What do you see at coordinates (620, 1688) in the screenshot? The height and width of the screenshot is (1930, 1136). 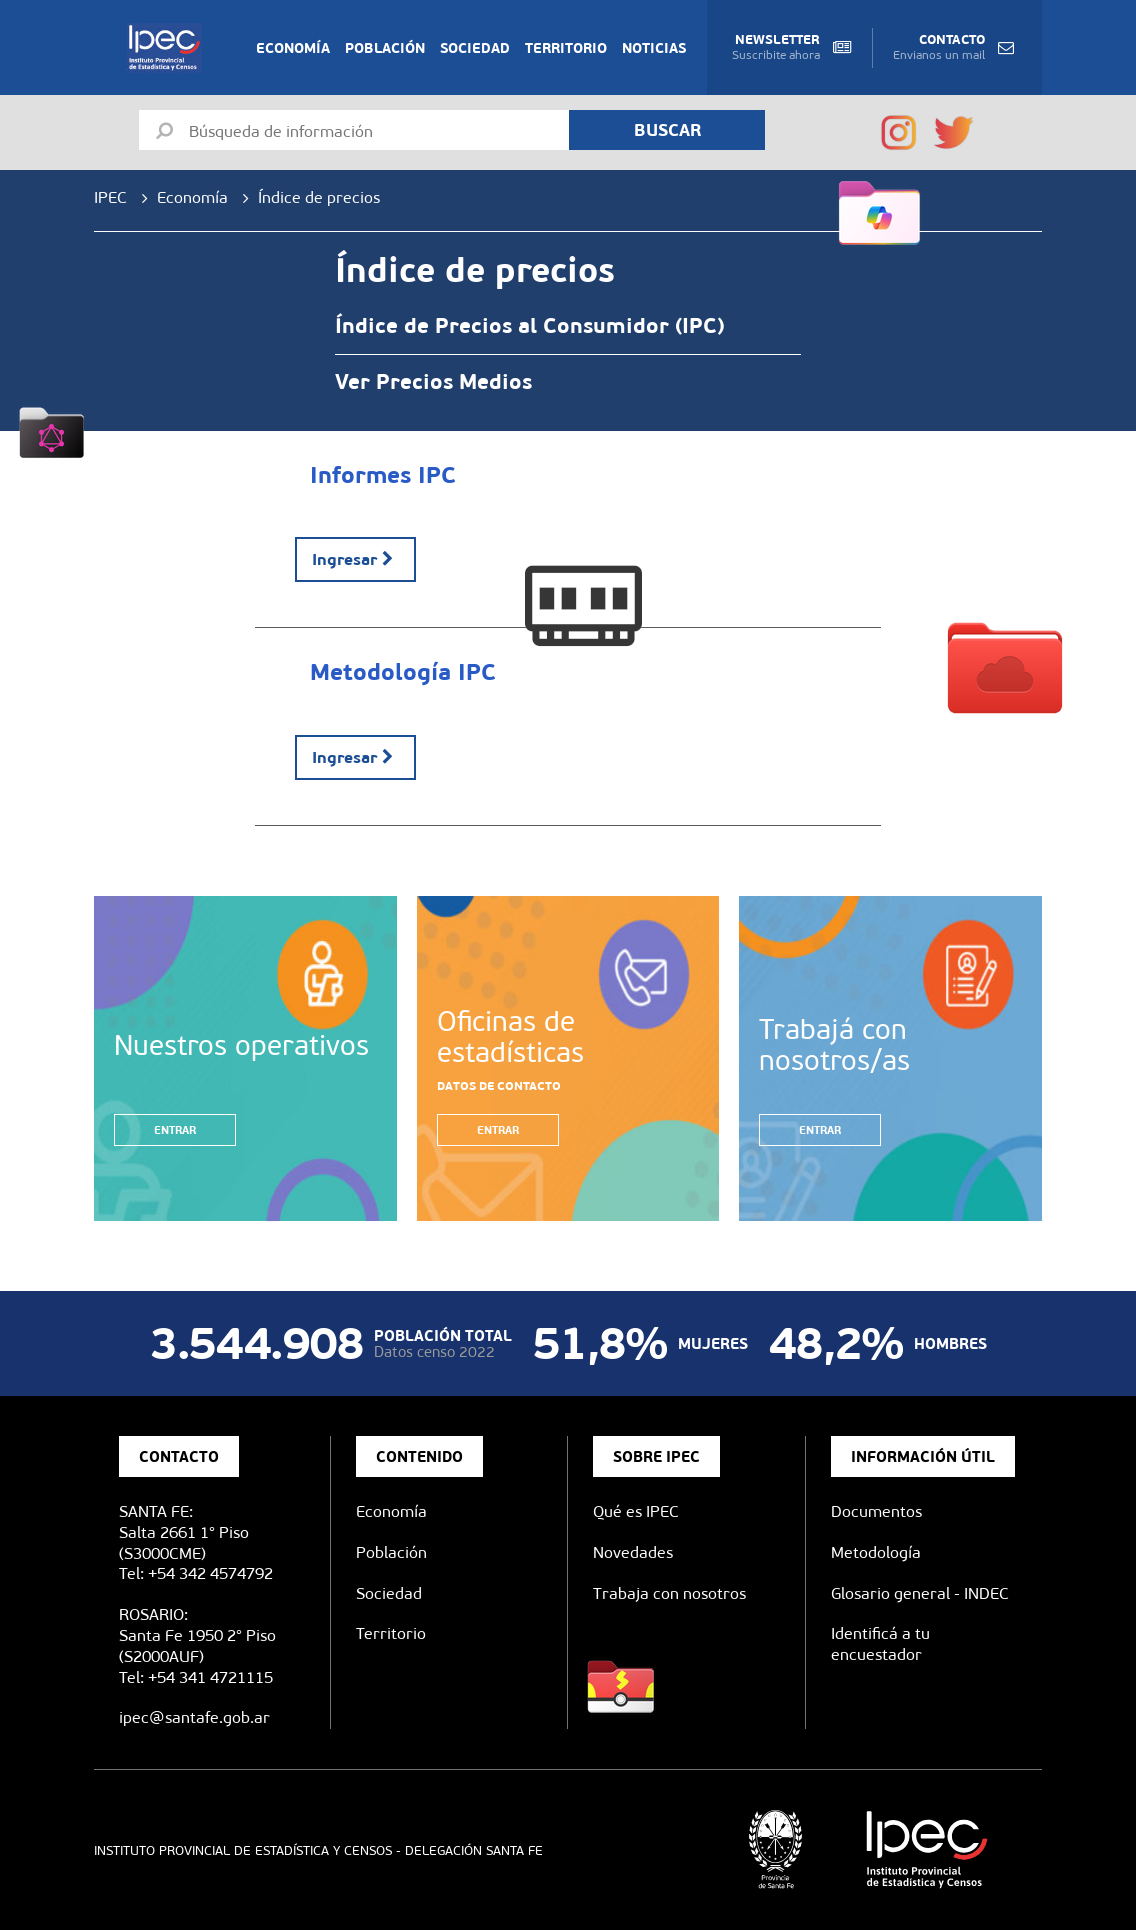 I see `folder for pokémon-related files or game assets` at bounding box center [620, 1688].